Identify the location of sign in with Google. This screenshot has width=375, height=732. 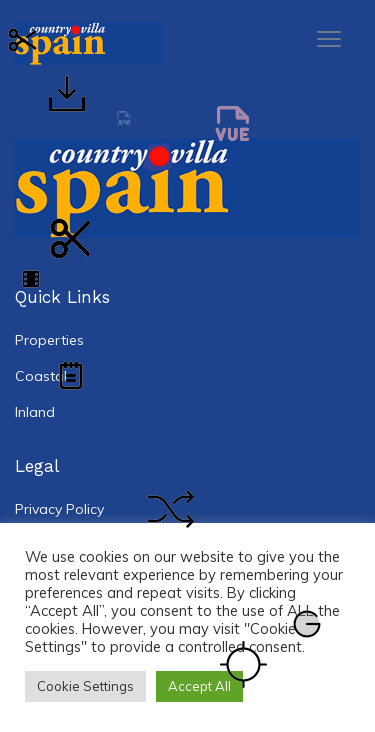
(307, 624).